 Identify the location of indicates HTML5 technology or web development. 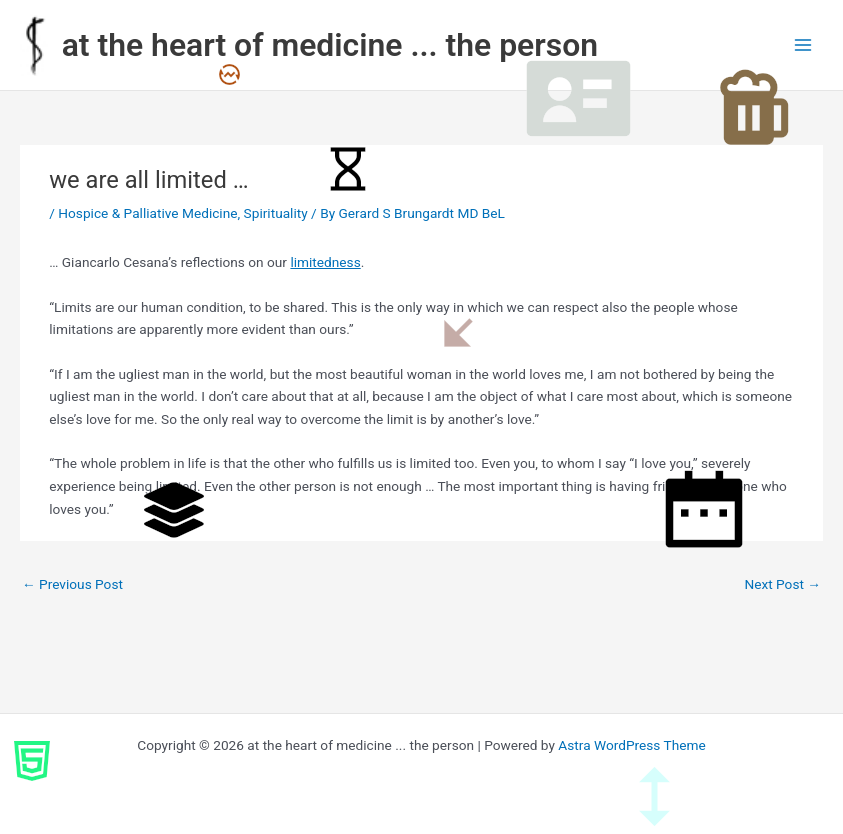
(32, 761).